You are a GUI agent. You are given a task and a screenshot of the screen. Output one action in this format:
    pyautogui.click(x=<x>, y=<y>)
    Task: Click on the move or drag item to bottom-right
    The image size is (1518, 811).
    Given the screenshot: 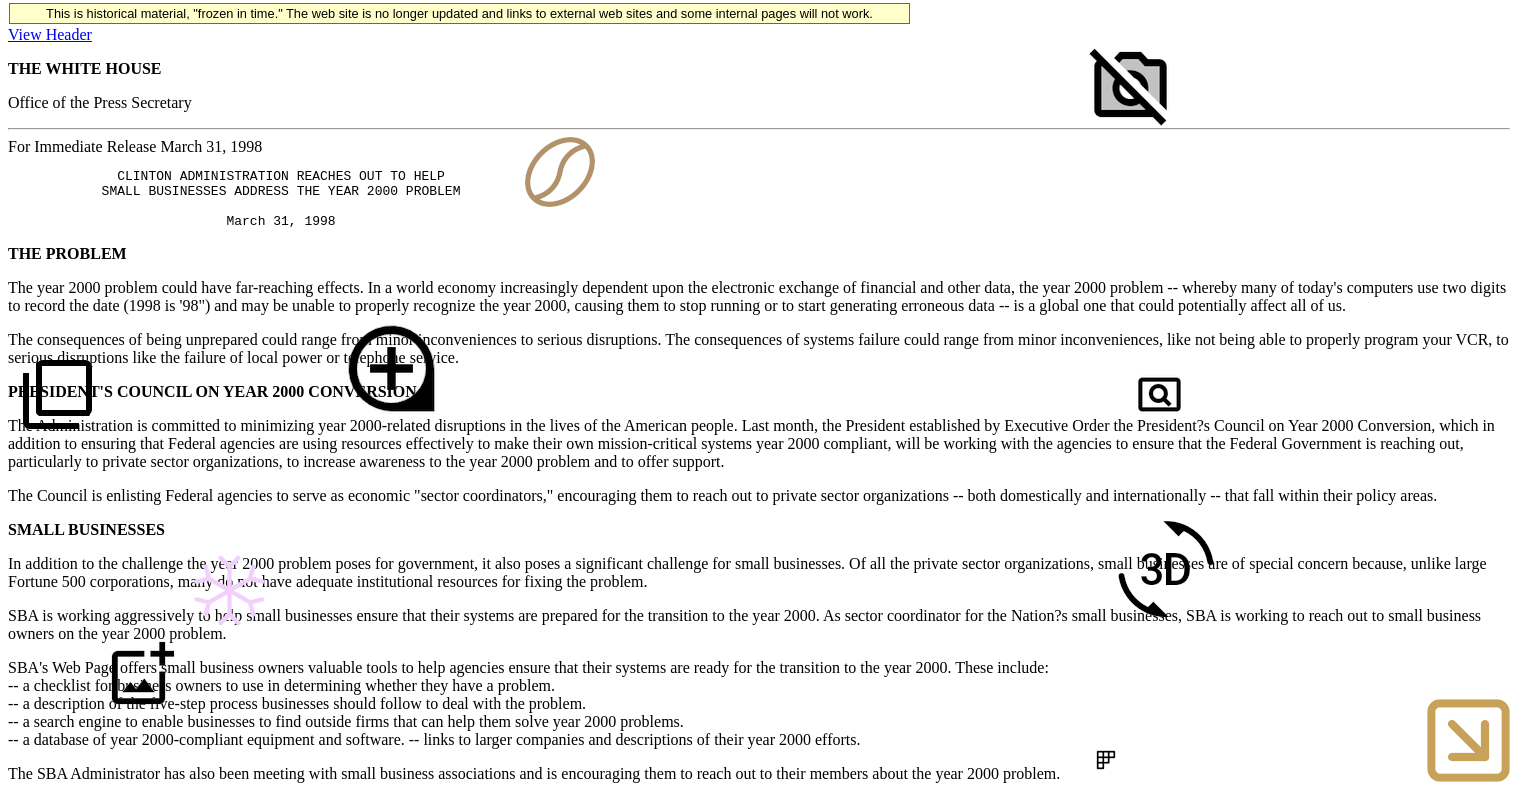 What is the action you would take?
    pyautogui.click(x=1468, y=740)
    